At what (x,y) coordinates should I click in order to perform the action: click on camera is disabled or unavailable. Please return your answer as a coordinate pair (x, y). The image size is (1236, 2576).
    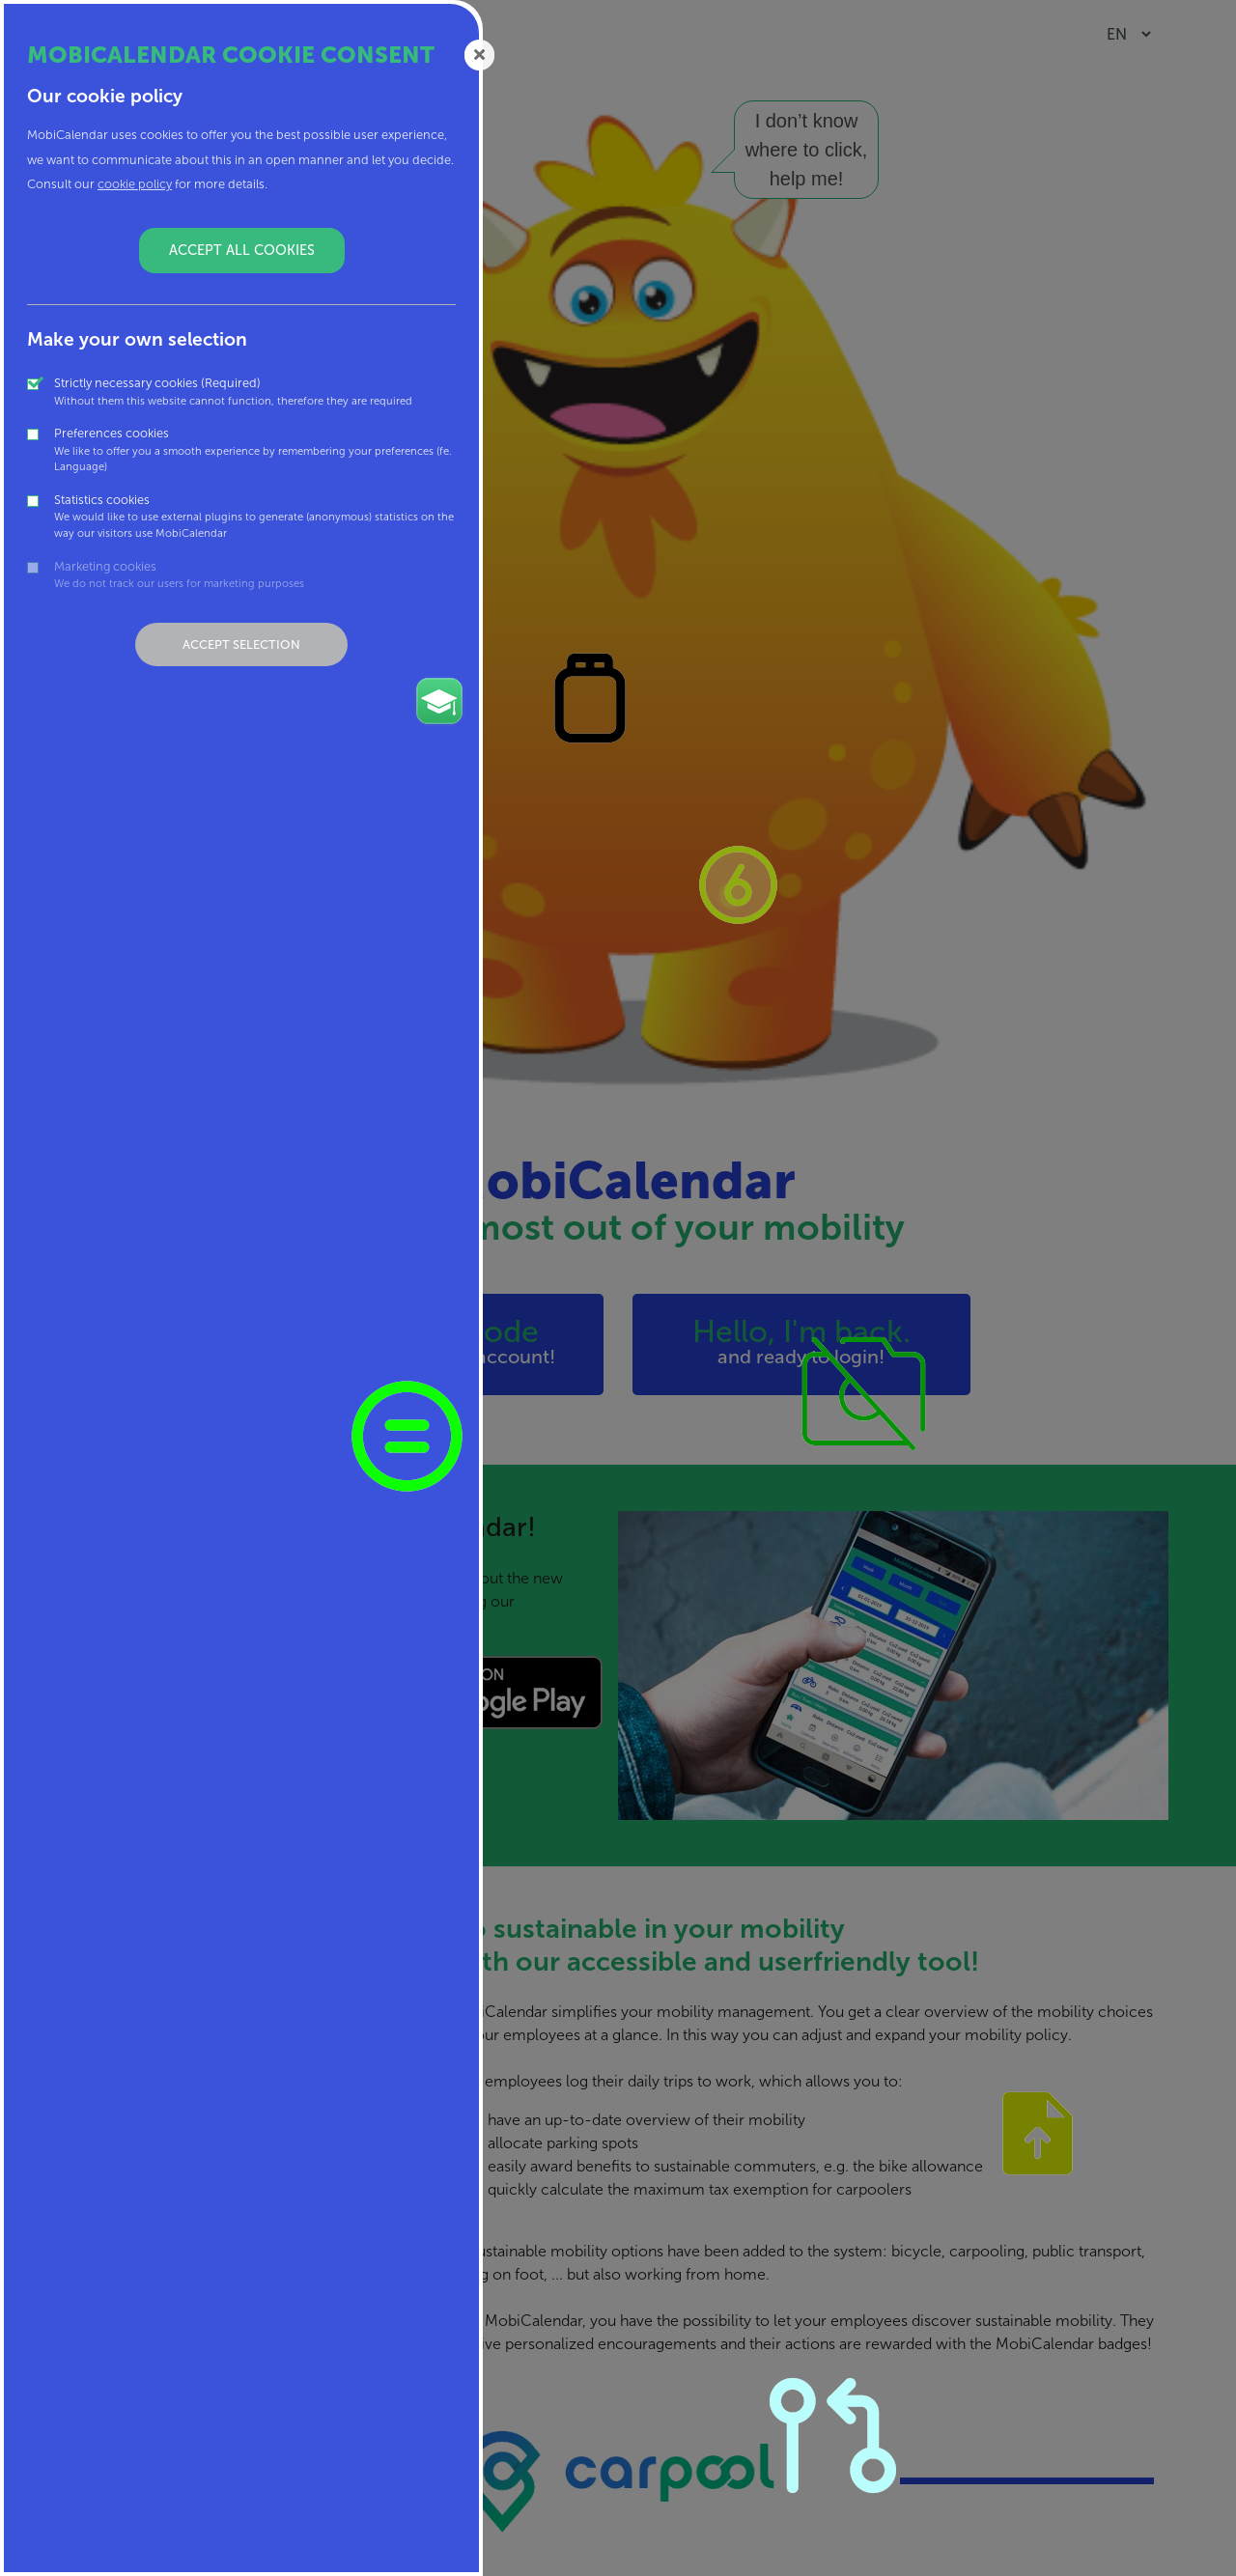
    Looking at the image, I should click on (863, 1393).